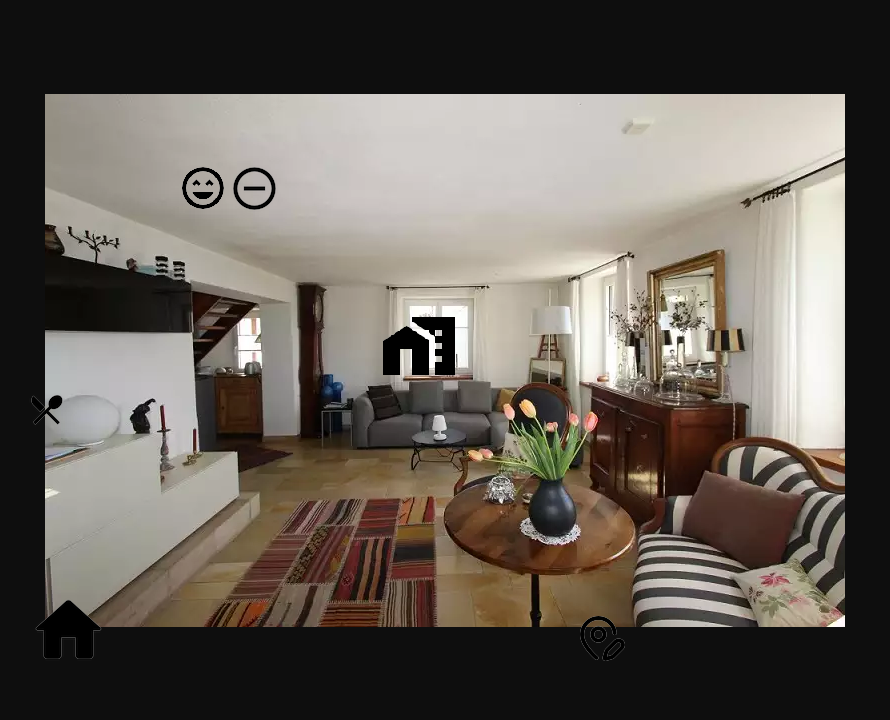 This screenshot has width=890, height=720. Describe the element at coordinates (419, 346) in the screenshot. I see `switch between home and office mode` at that location.